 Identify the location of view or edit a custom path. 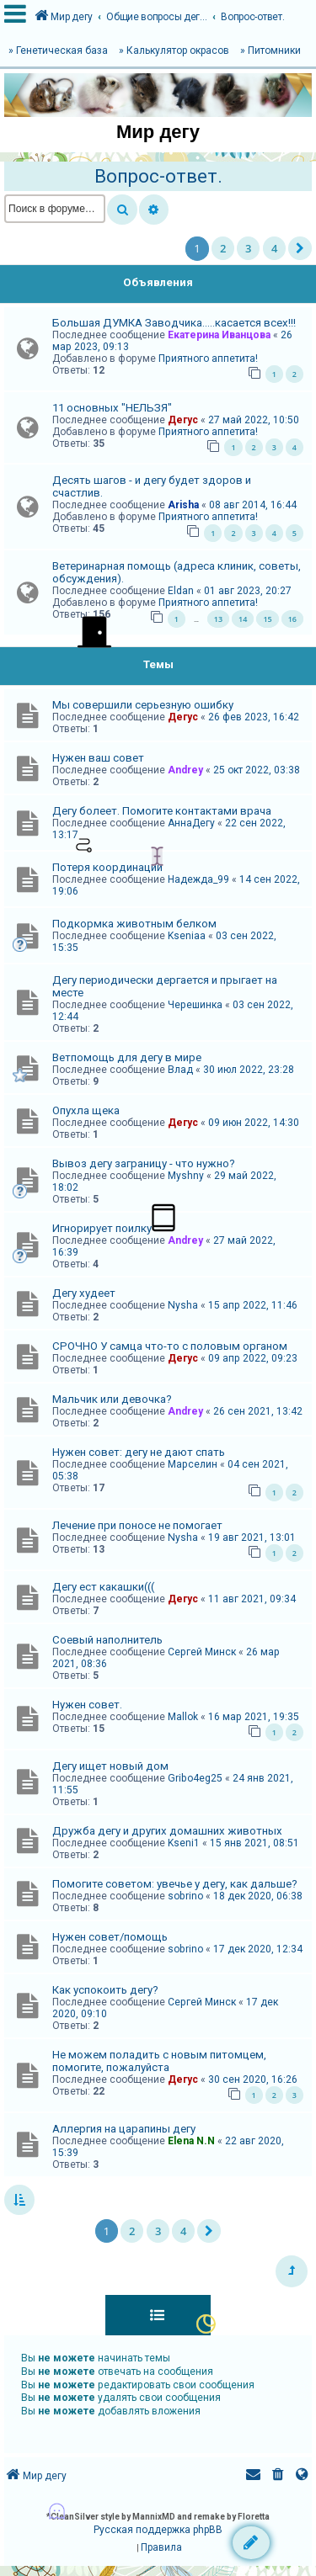
(83, 844).